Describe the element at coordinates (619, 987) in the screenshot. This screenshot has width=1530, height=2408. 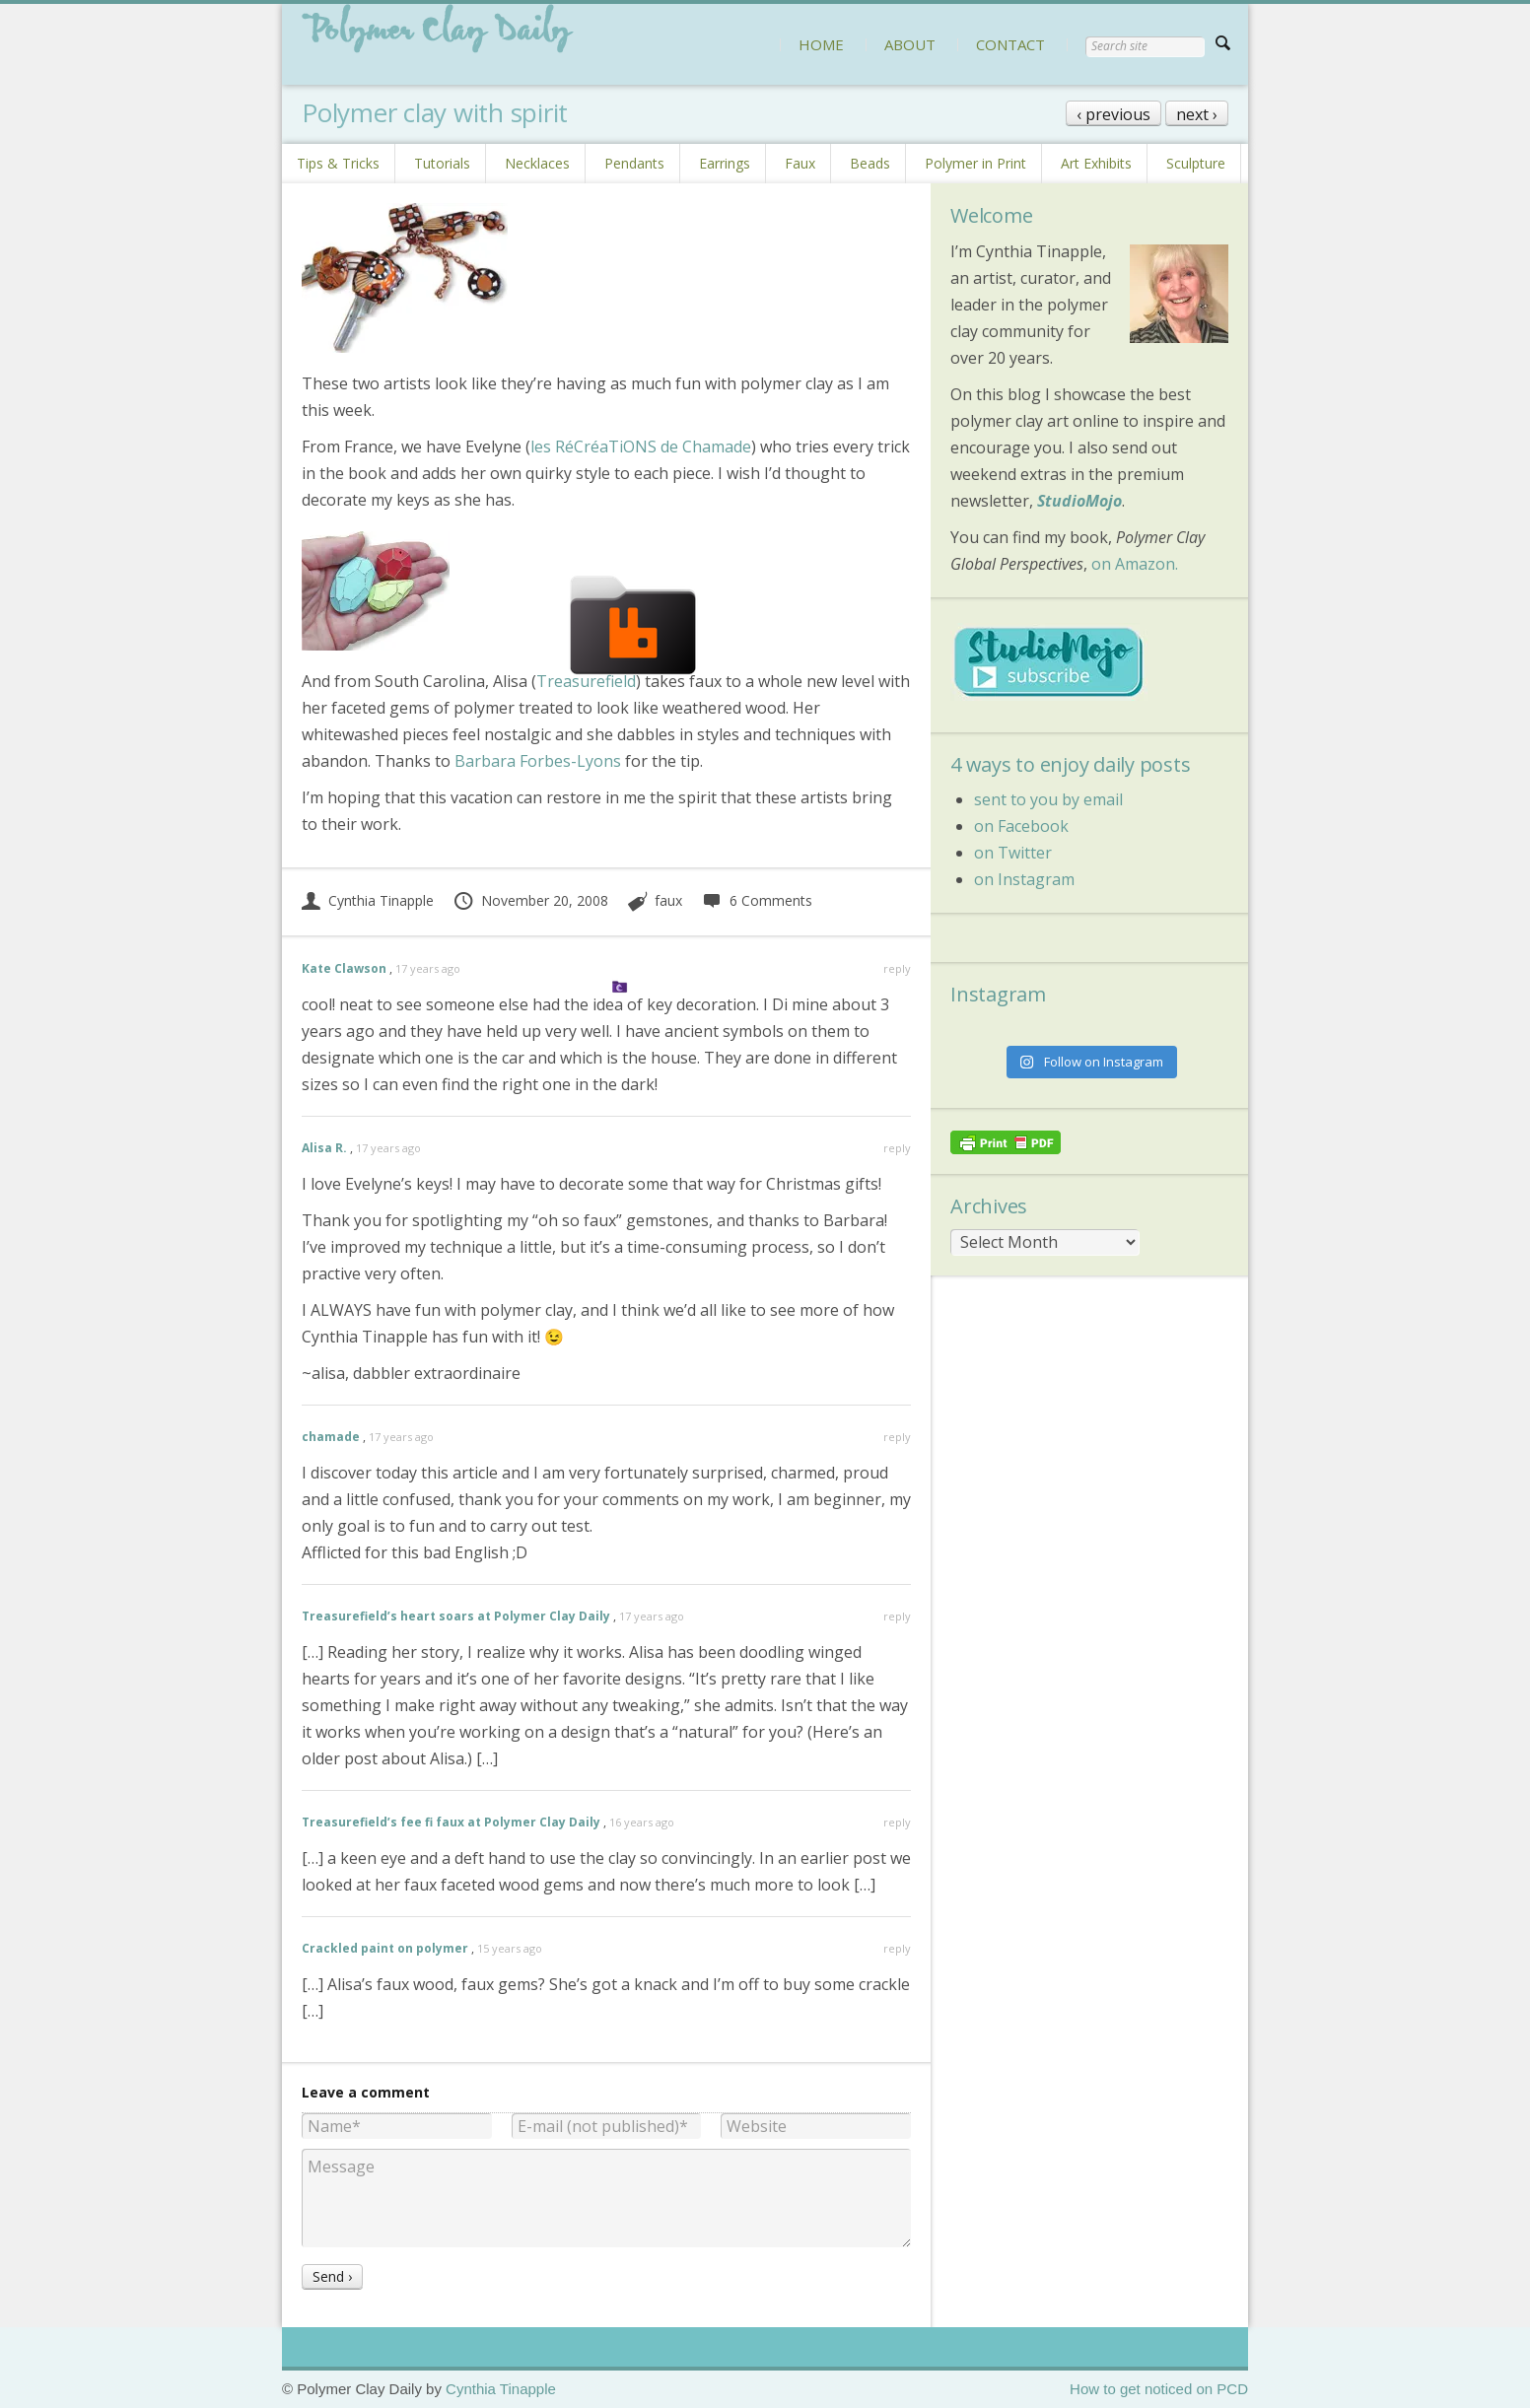
I see `open folder containing bittorrent downloads` at that location.